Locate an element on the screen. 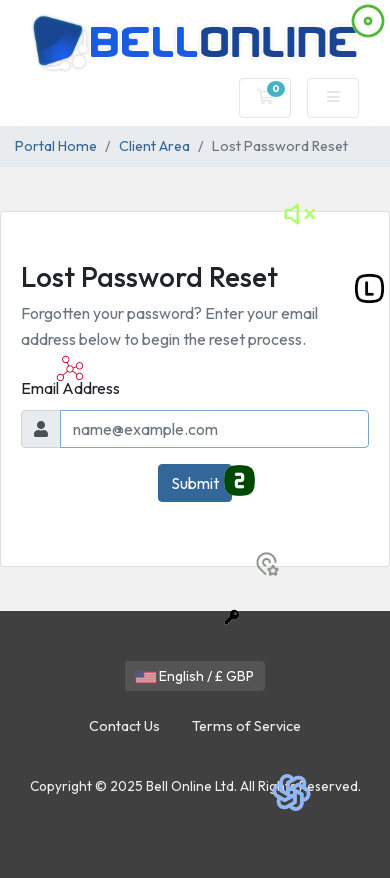  mark a location as favorite is located at coordinates (266, 563).